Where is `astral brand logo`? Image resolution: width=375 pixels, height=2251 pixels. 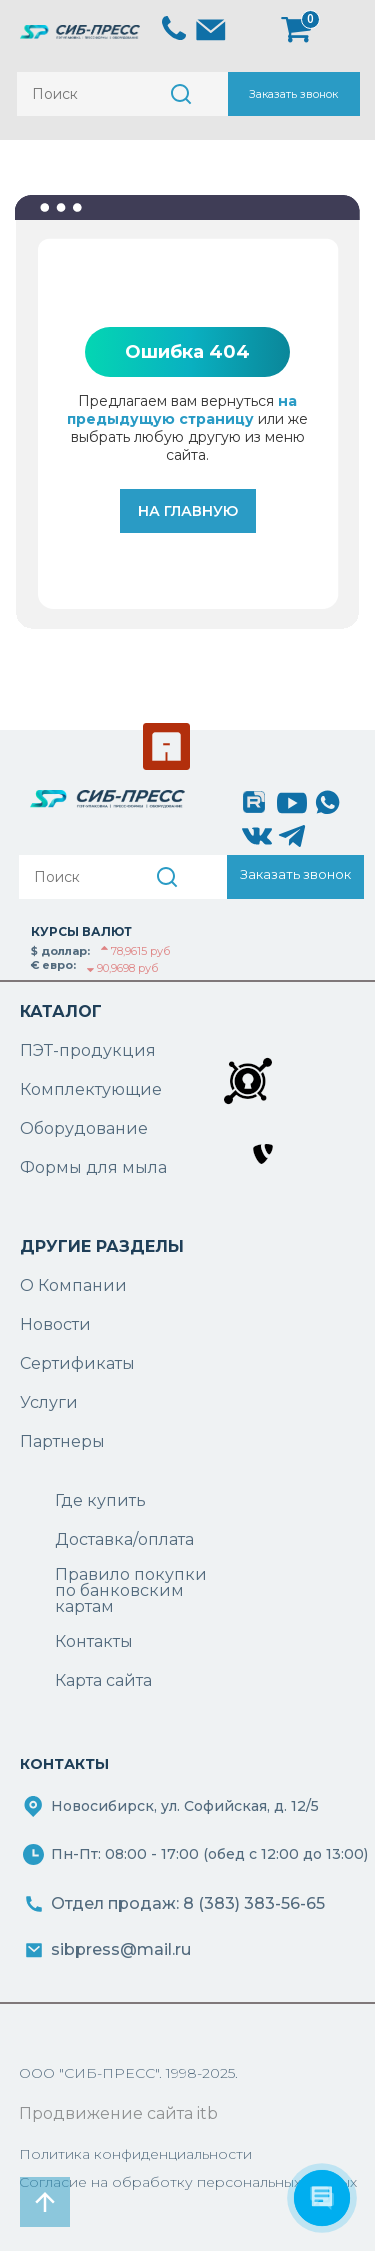
astral brand logo is located at coordinates (166, 746).